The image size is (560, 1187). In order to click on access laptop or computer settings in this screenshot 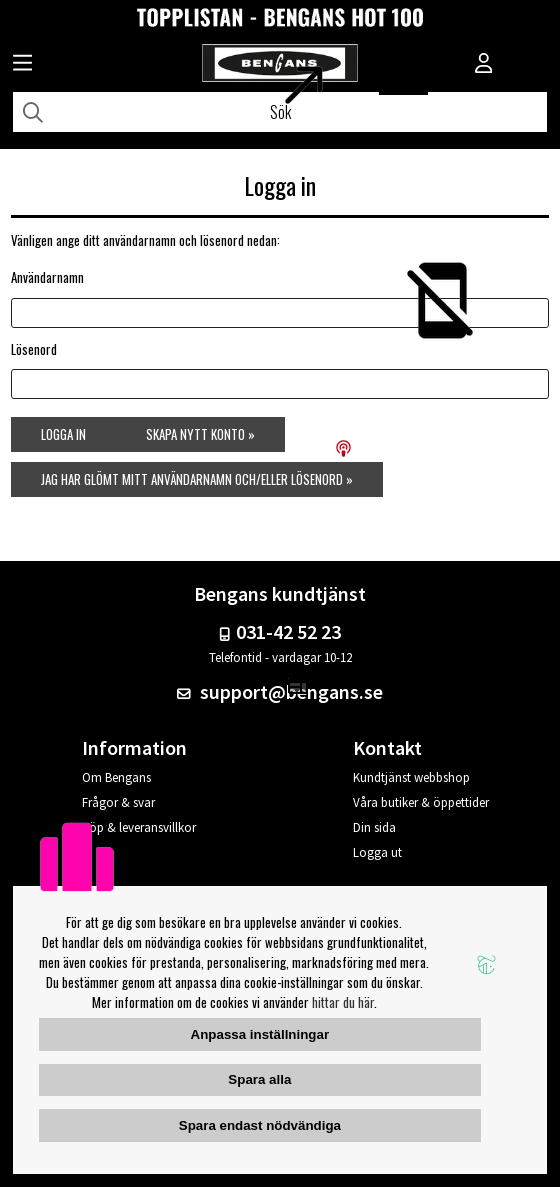, I will do `click(403, 78)`.